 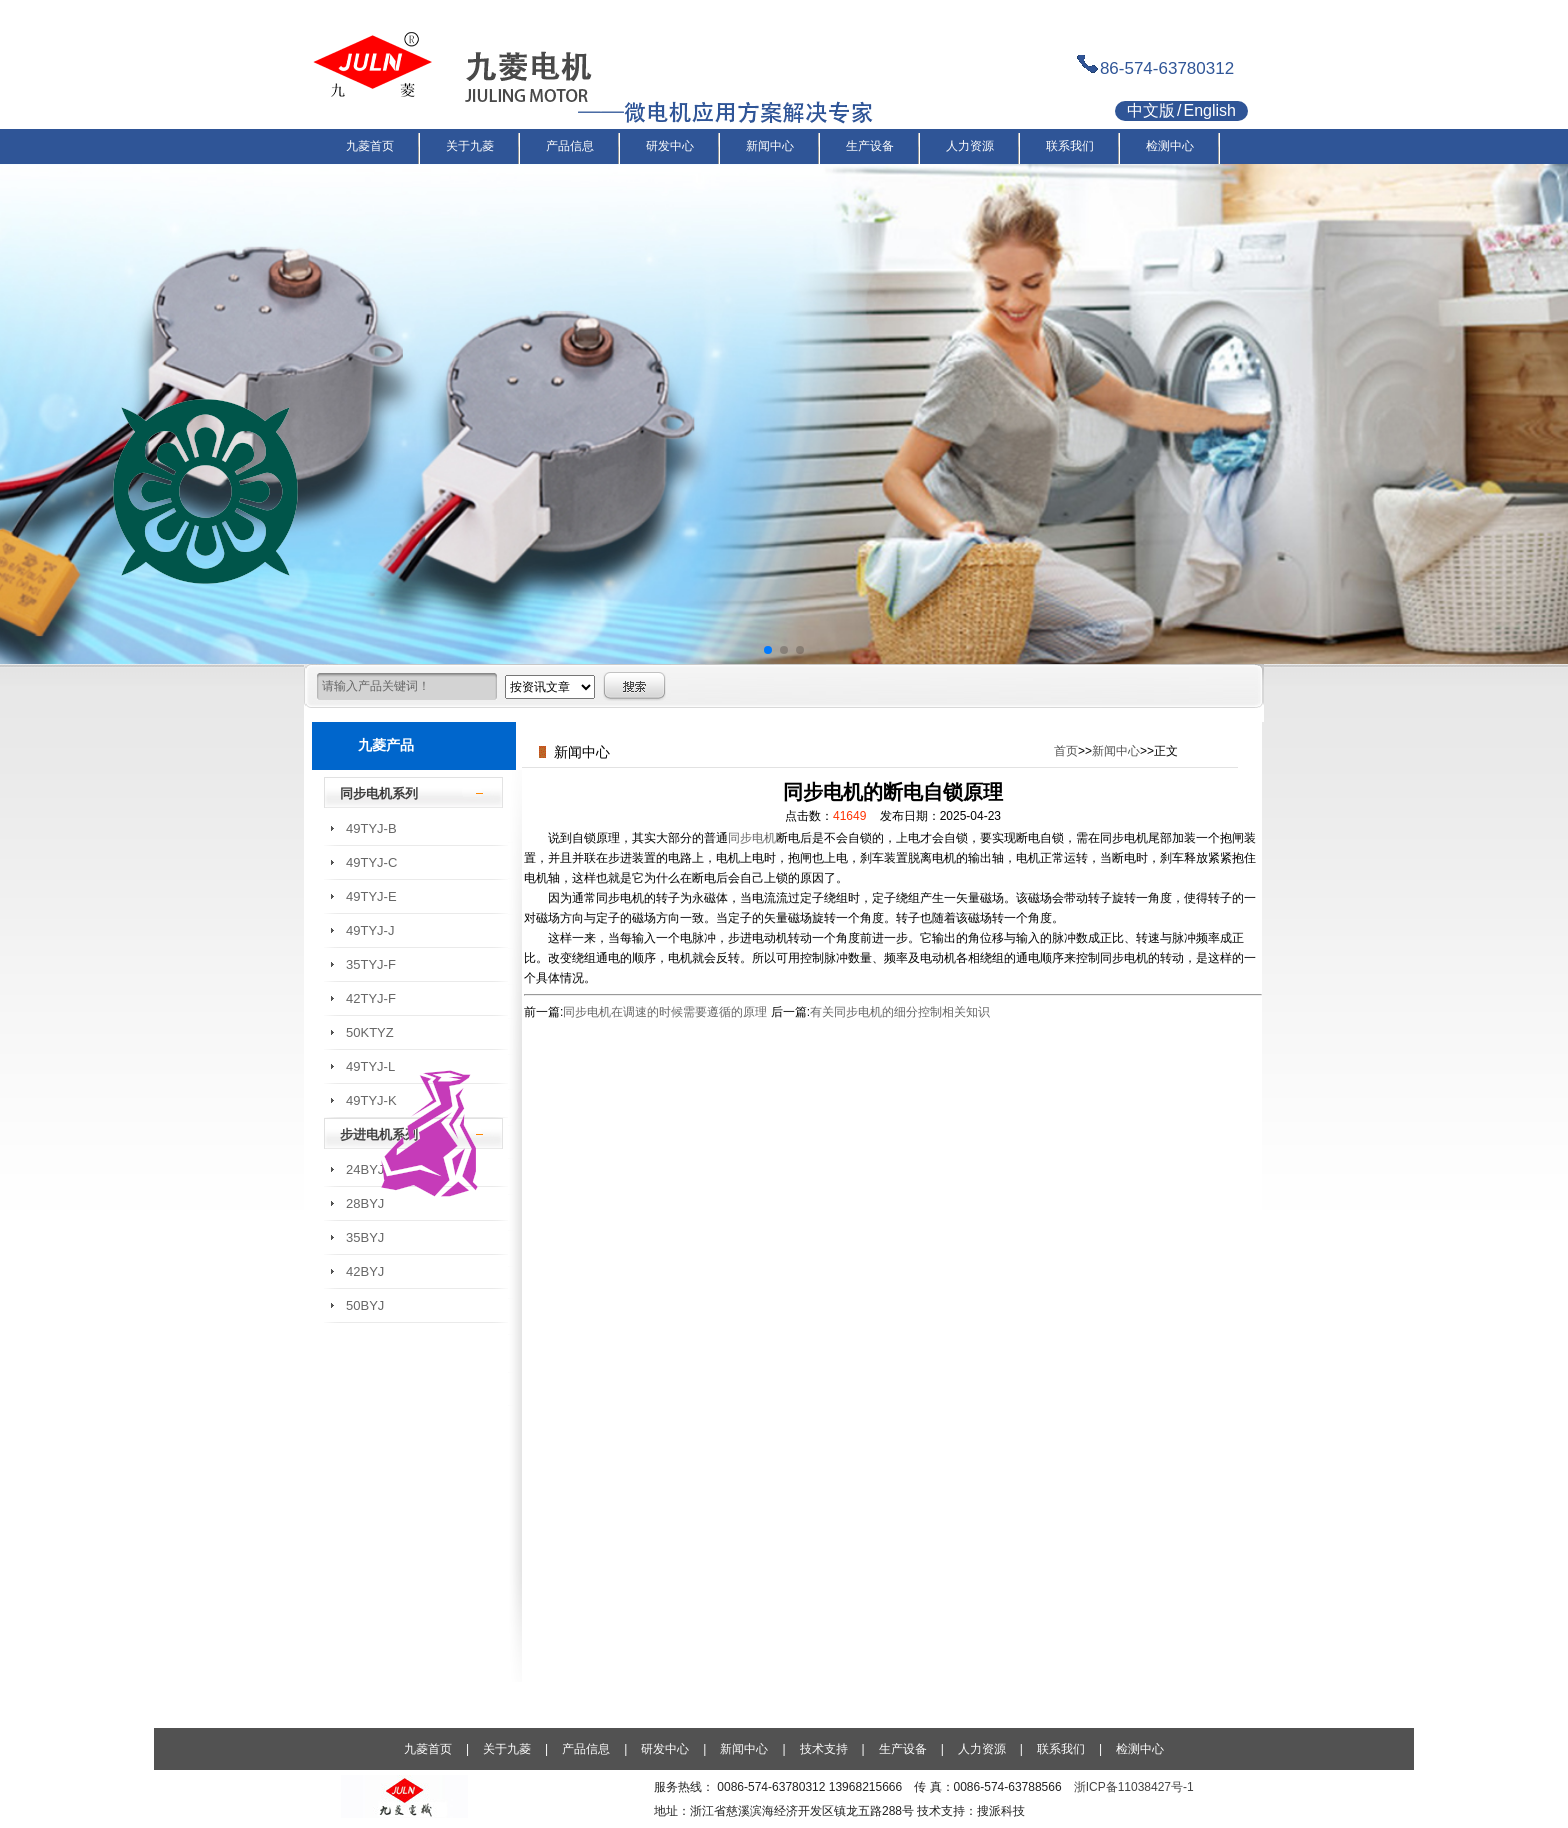 I want to click on indicates item has been discarded or trashed, so click(x=429, y=1133).